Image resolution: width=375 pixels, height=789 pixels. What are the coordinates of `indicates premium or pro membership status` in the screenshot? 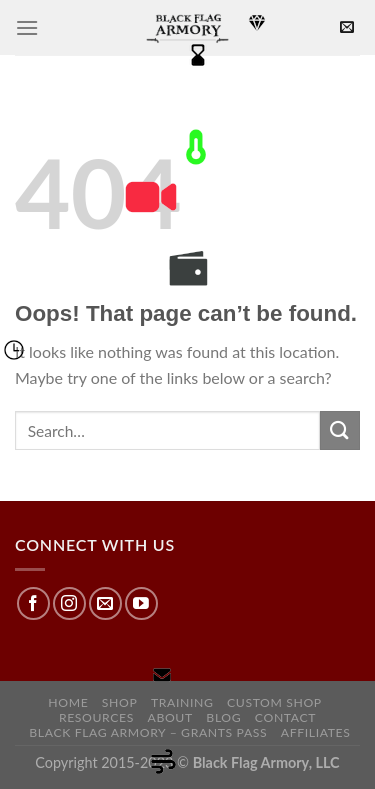 It's located at (257, 23).